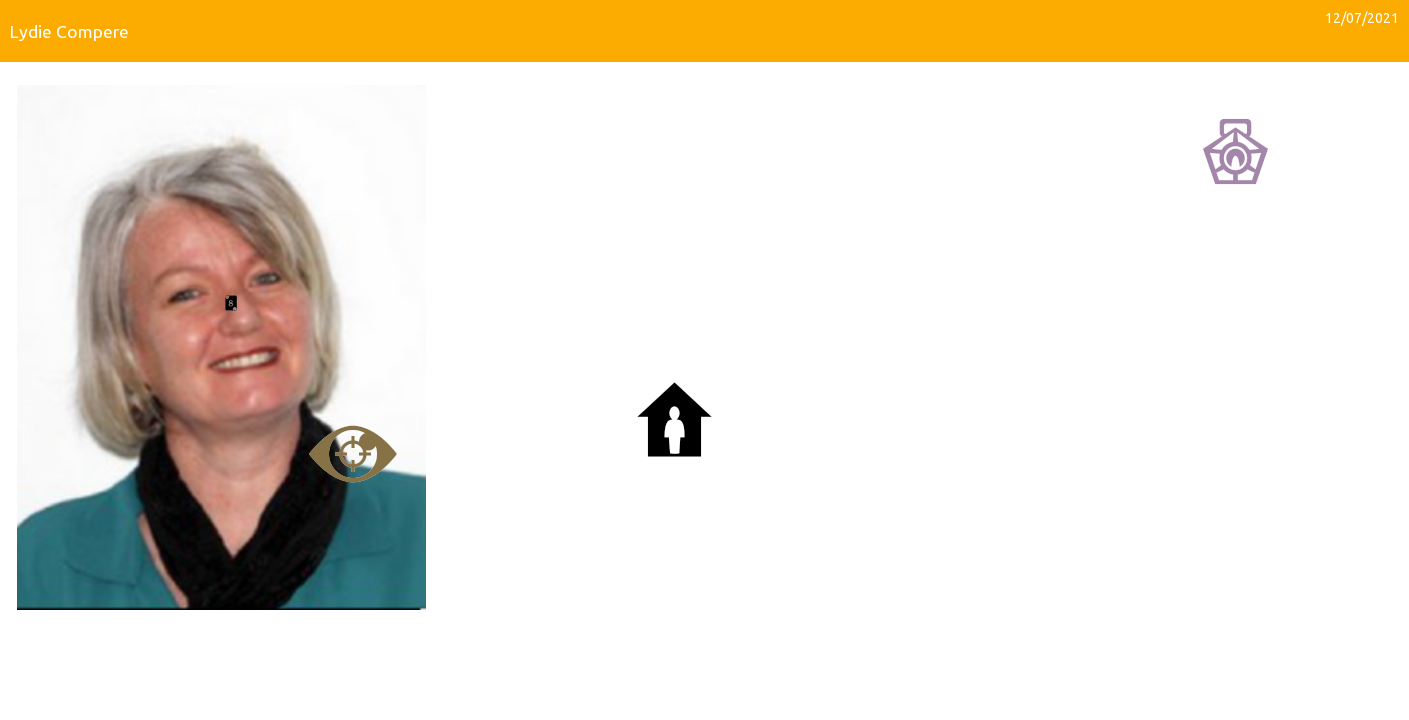 Image resolution: width=1409 pixels, height=720 pixels. Describe the element at coordinates (1235, 151) in the screenshot. I see `a lantern or light source item in a game inventory` at that location.